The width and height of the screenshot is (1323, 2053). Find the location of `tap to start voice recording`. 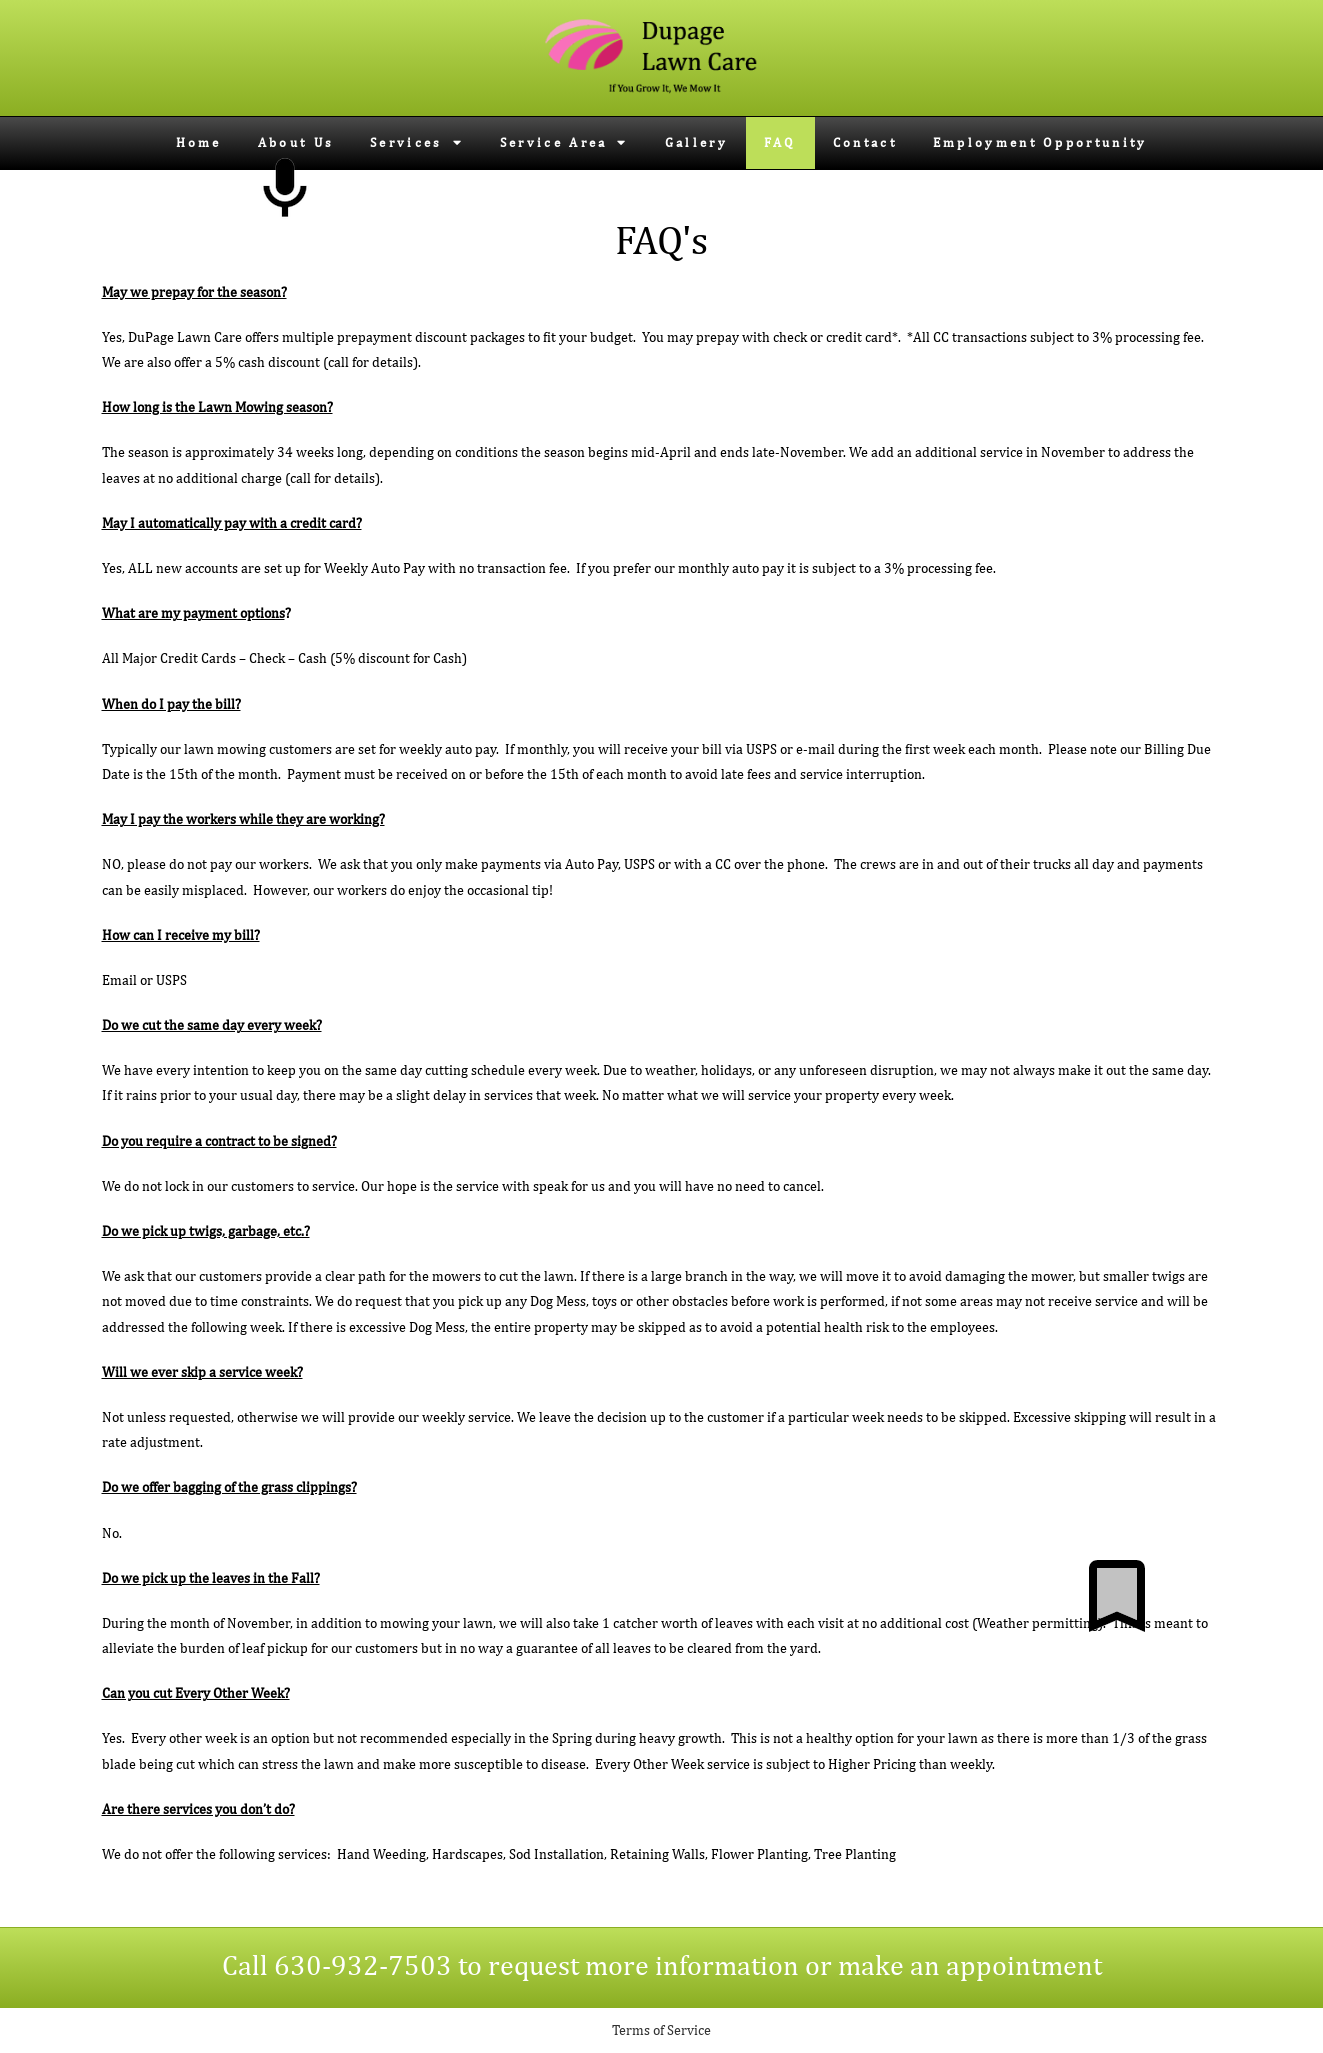

tap to start voice recording is located at coordinates (285, 189).